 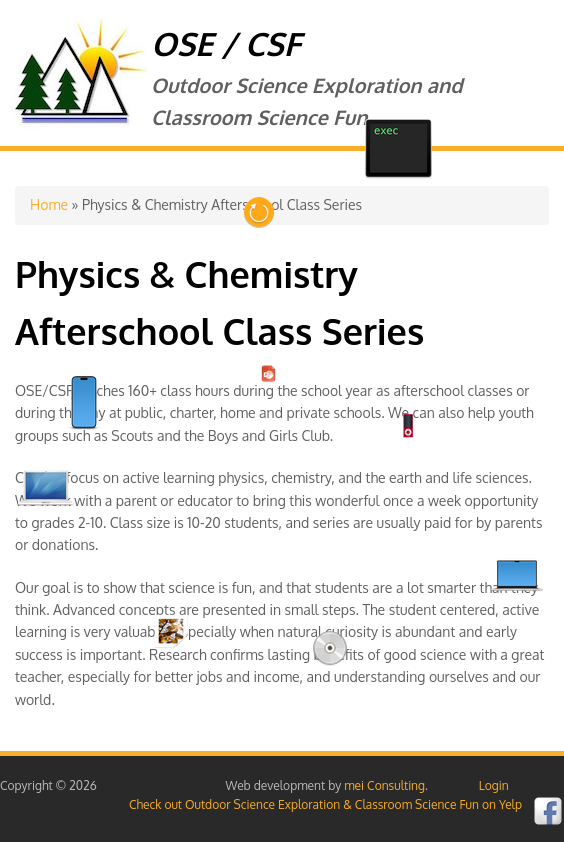 What do you see at coordinates (46, 488) in the screenshot?
I see `represents an apple ibook g4 laptop device` at bounding box center [46, 488].